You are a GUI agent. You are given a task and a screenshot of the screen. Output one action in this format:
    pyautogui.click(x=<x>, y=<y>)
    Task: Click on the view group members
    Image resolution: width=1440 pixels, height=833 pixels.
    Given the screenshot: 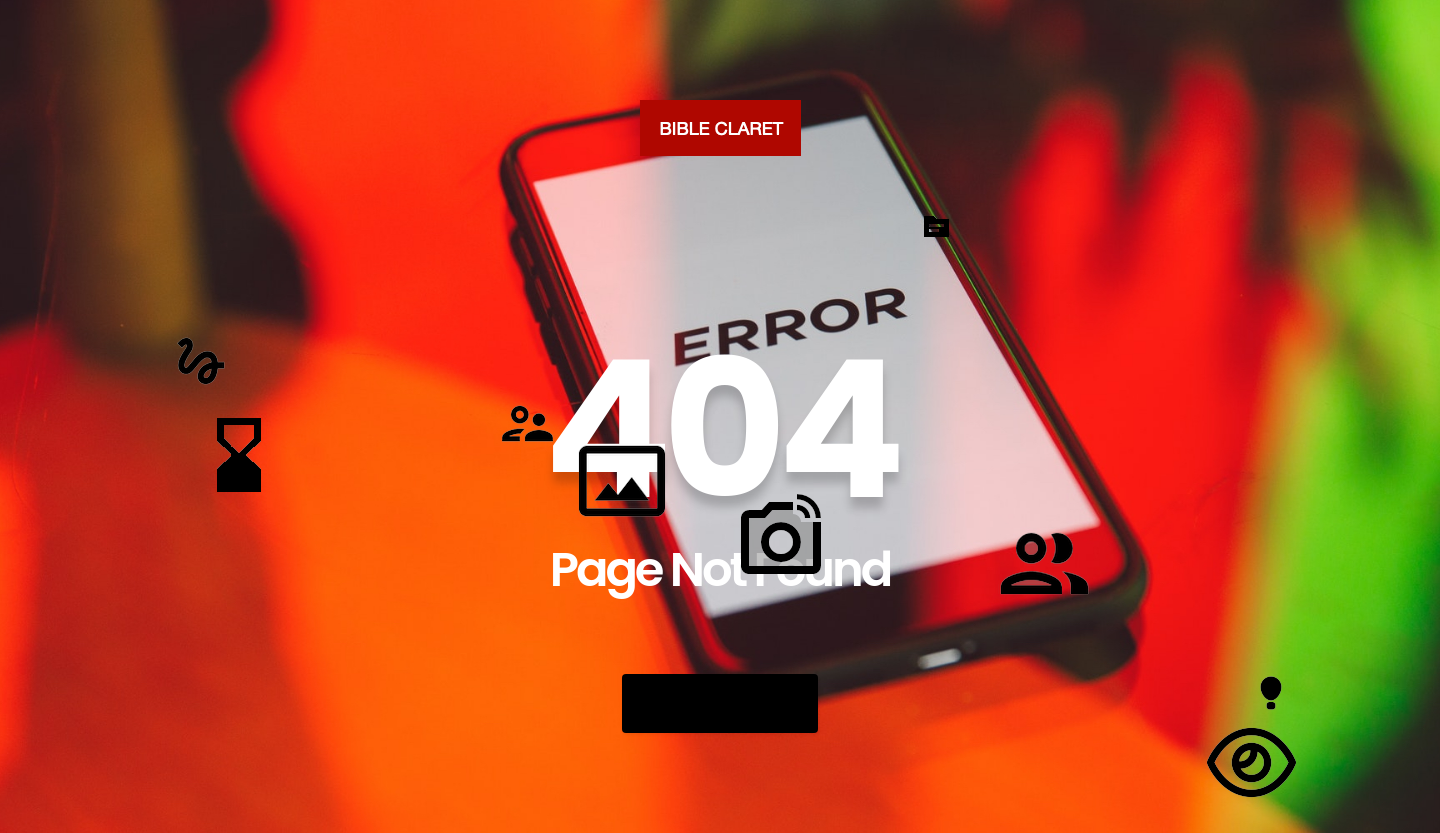 What is the action you would take?
    pyautogui.click(x=1044, y=563)
    